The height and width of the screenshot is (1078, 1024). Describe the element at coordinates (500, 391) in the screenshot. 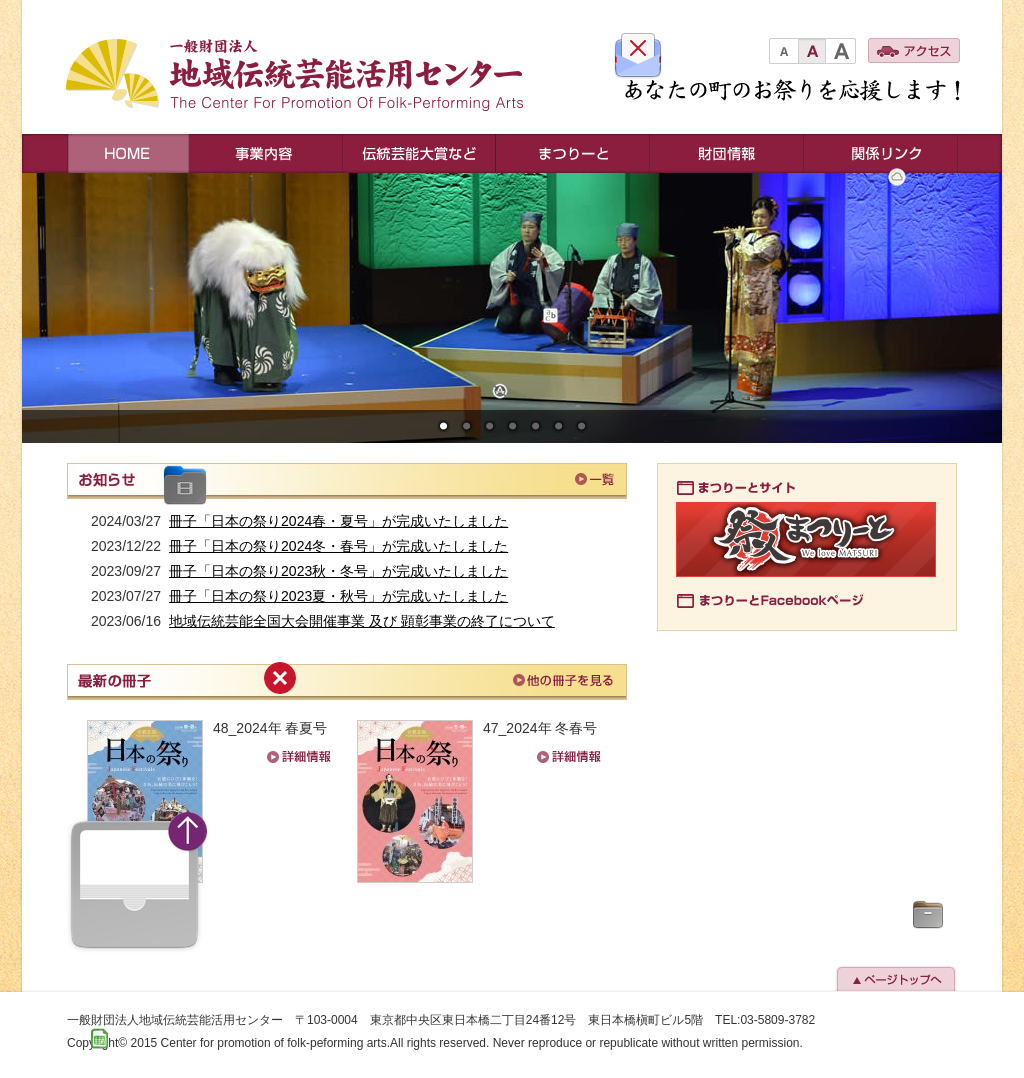

I see `check for available software updates` at that location.